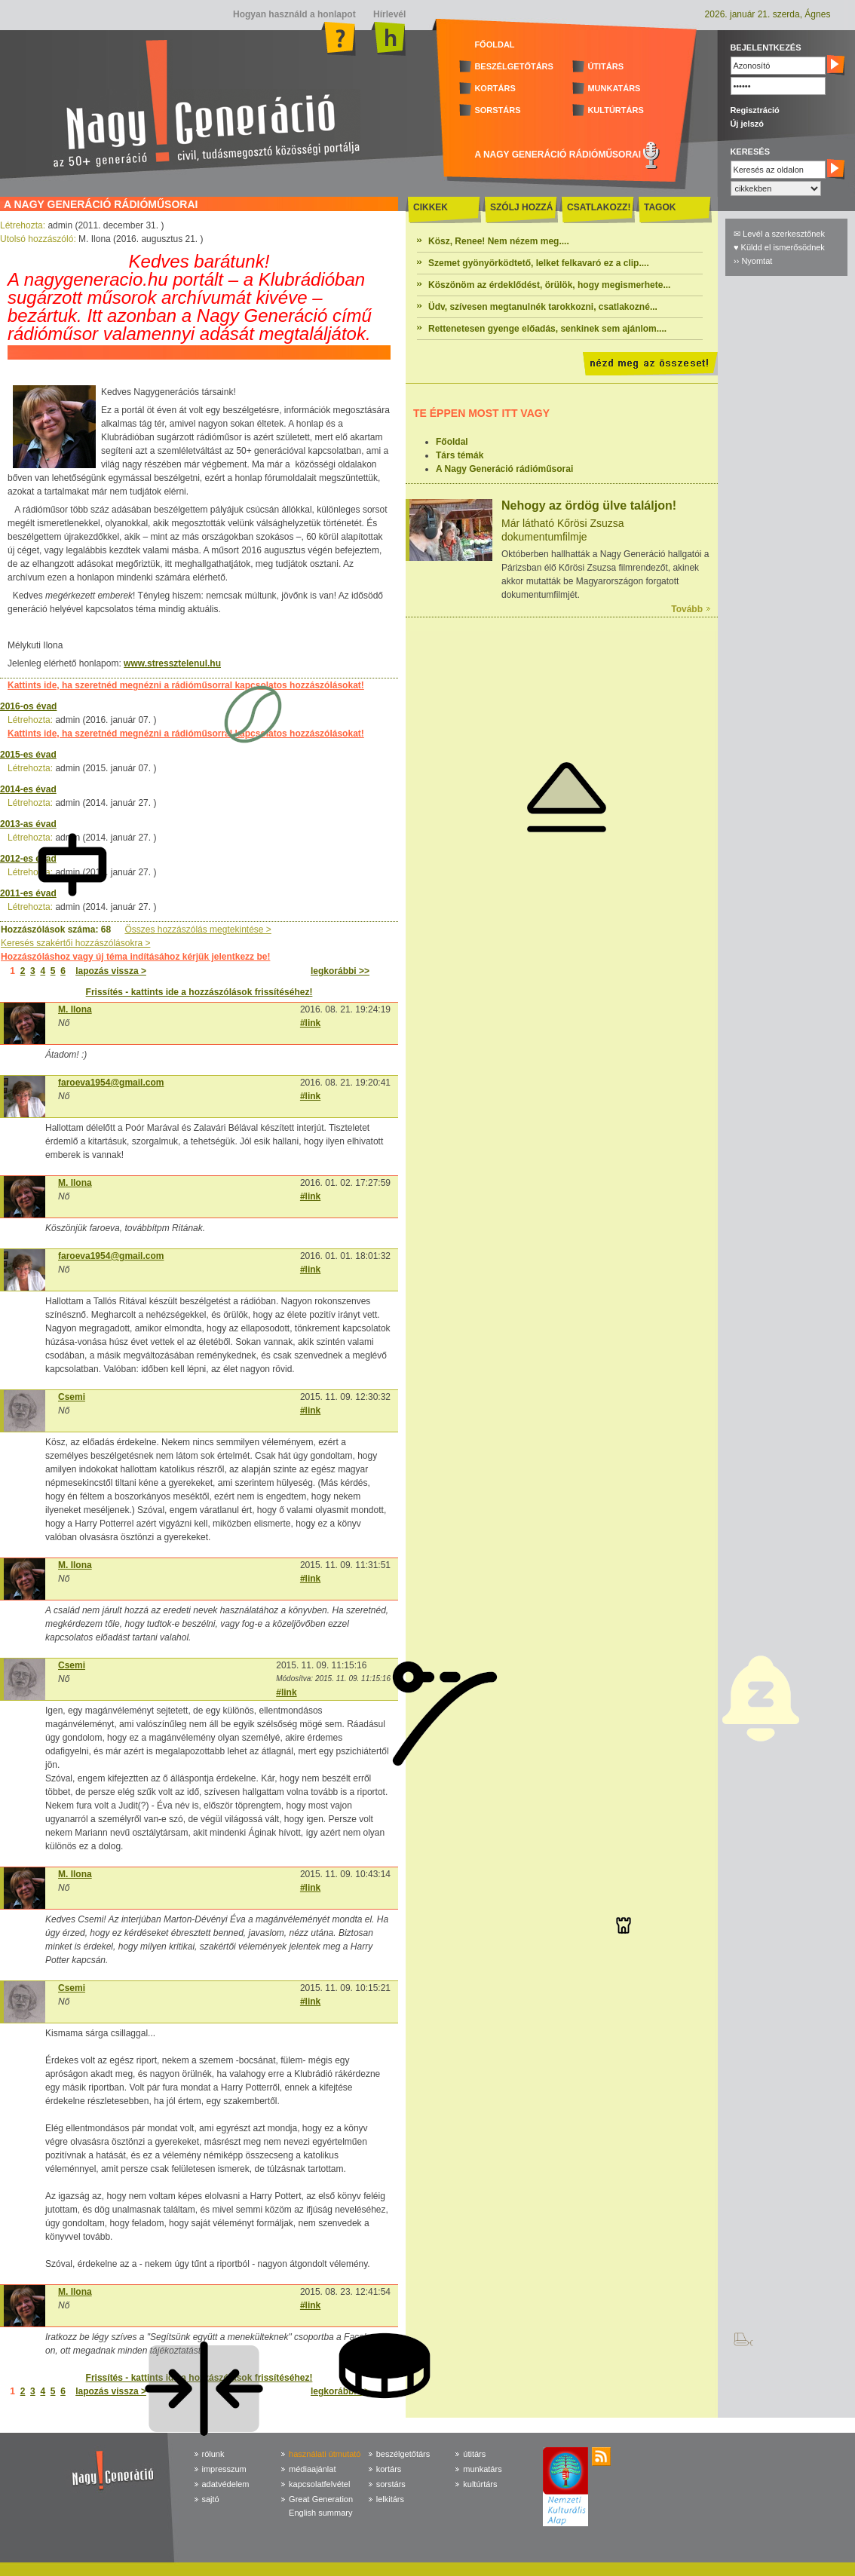  What do you see at coordinates (204, 2388) in the screenshot?
I see `collapse or minimize a panel horizontally` at bounding box center [204, 2388].